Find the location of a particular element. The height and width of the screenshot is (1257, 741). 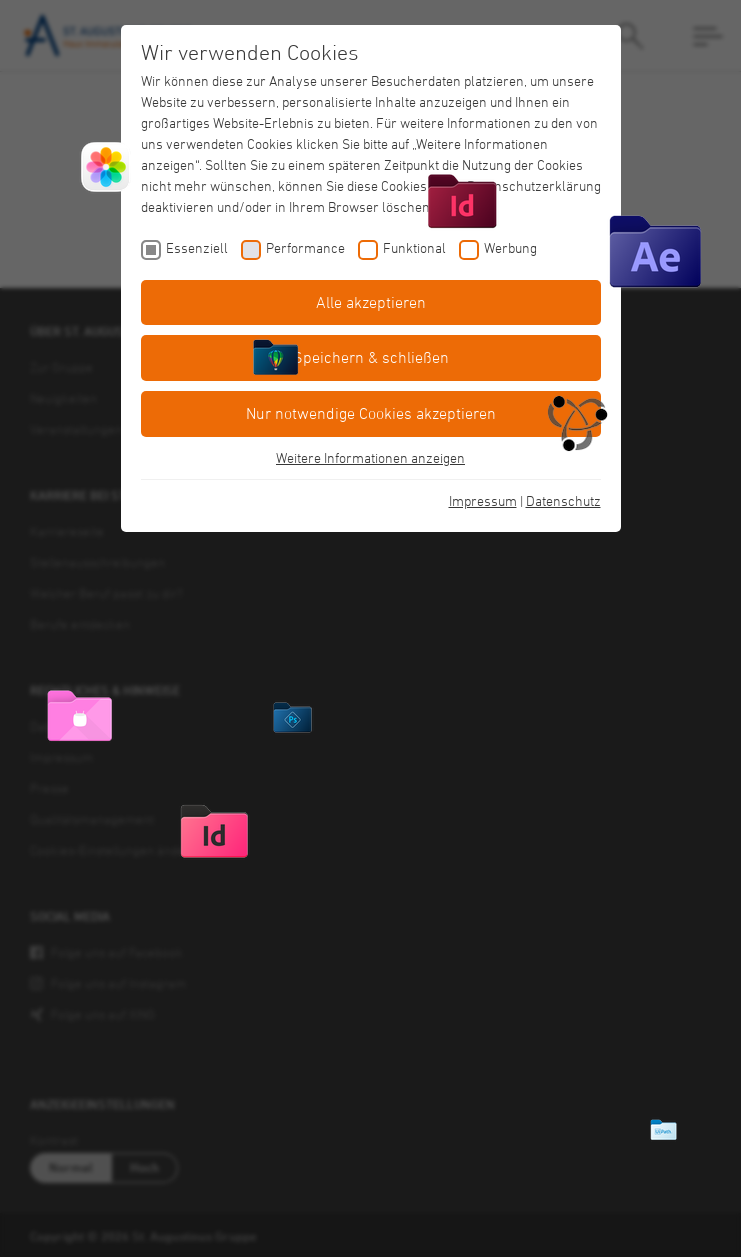

open CorelDRAW project files folder is located at coordinates (275, 358).